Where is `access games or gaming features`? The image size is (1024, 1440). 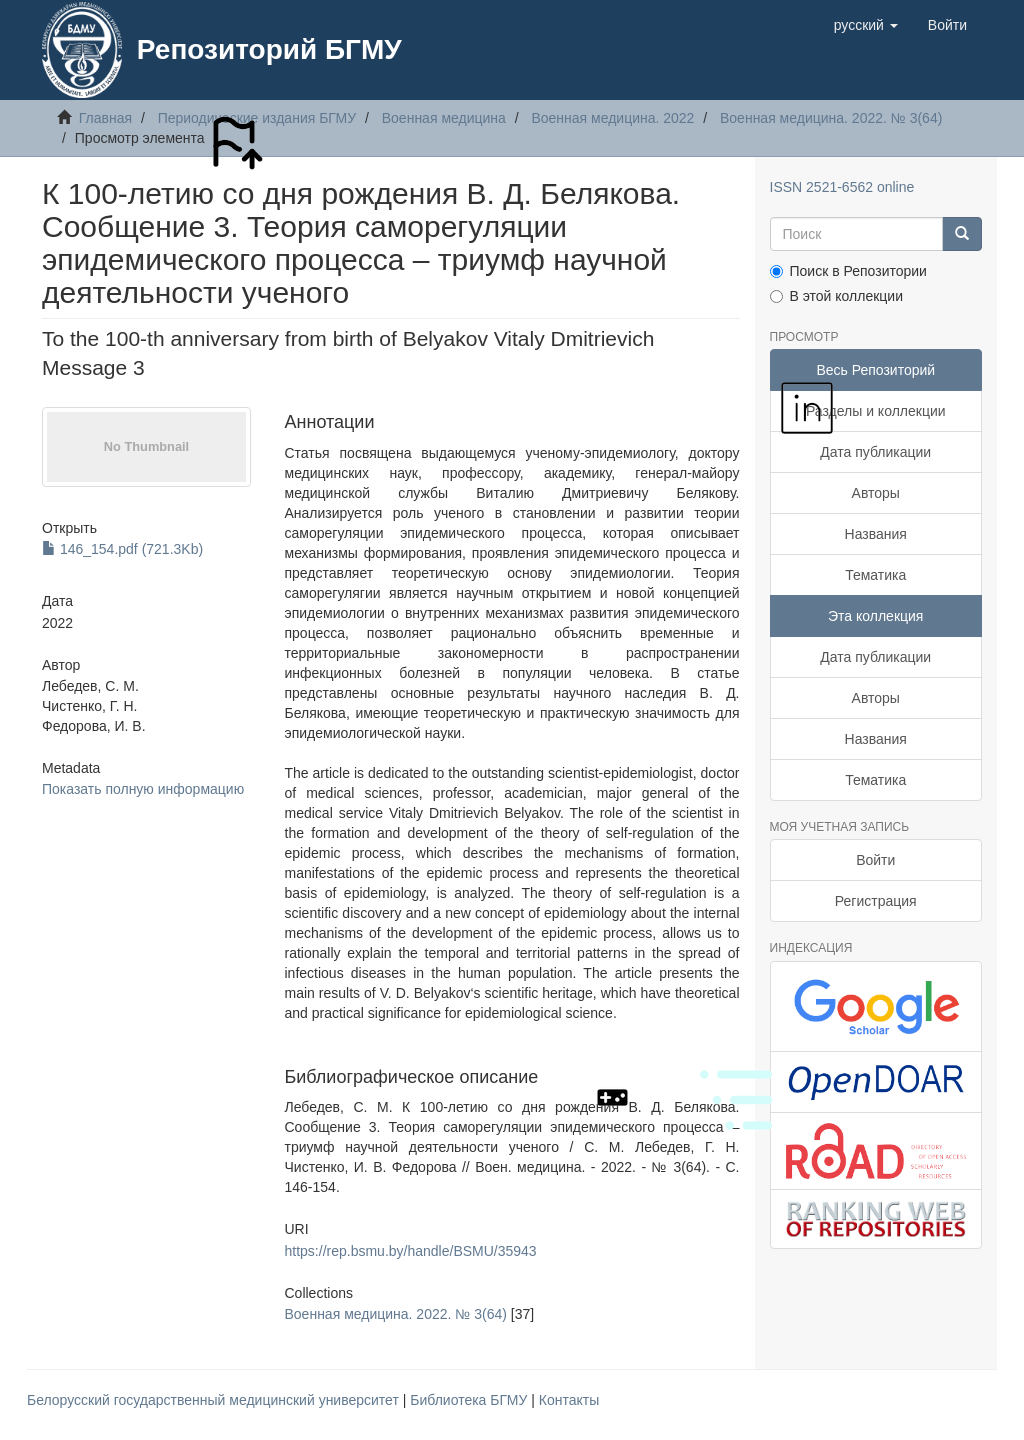 access games or gaming features is located at coordinates (612, 1097).